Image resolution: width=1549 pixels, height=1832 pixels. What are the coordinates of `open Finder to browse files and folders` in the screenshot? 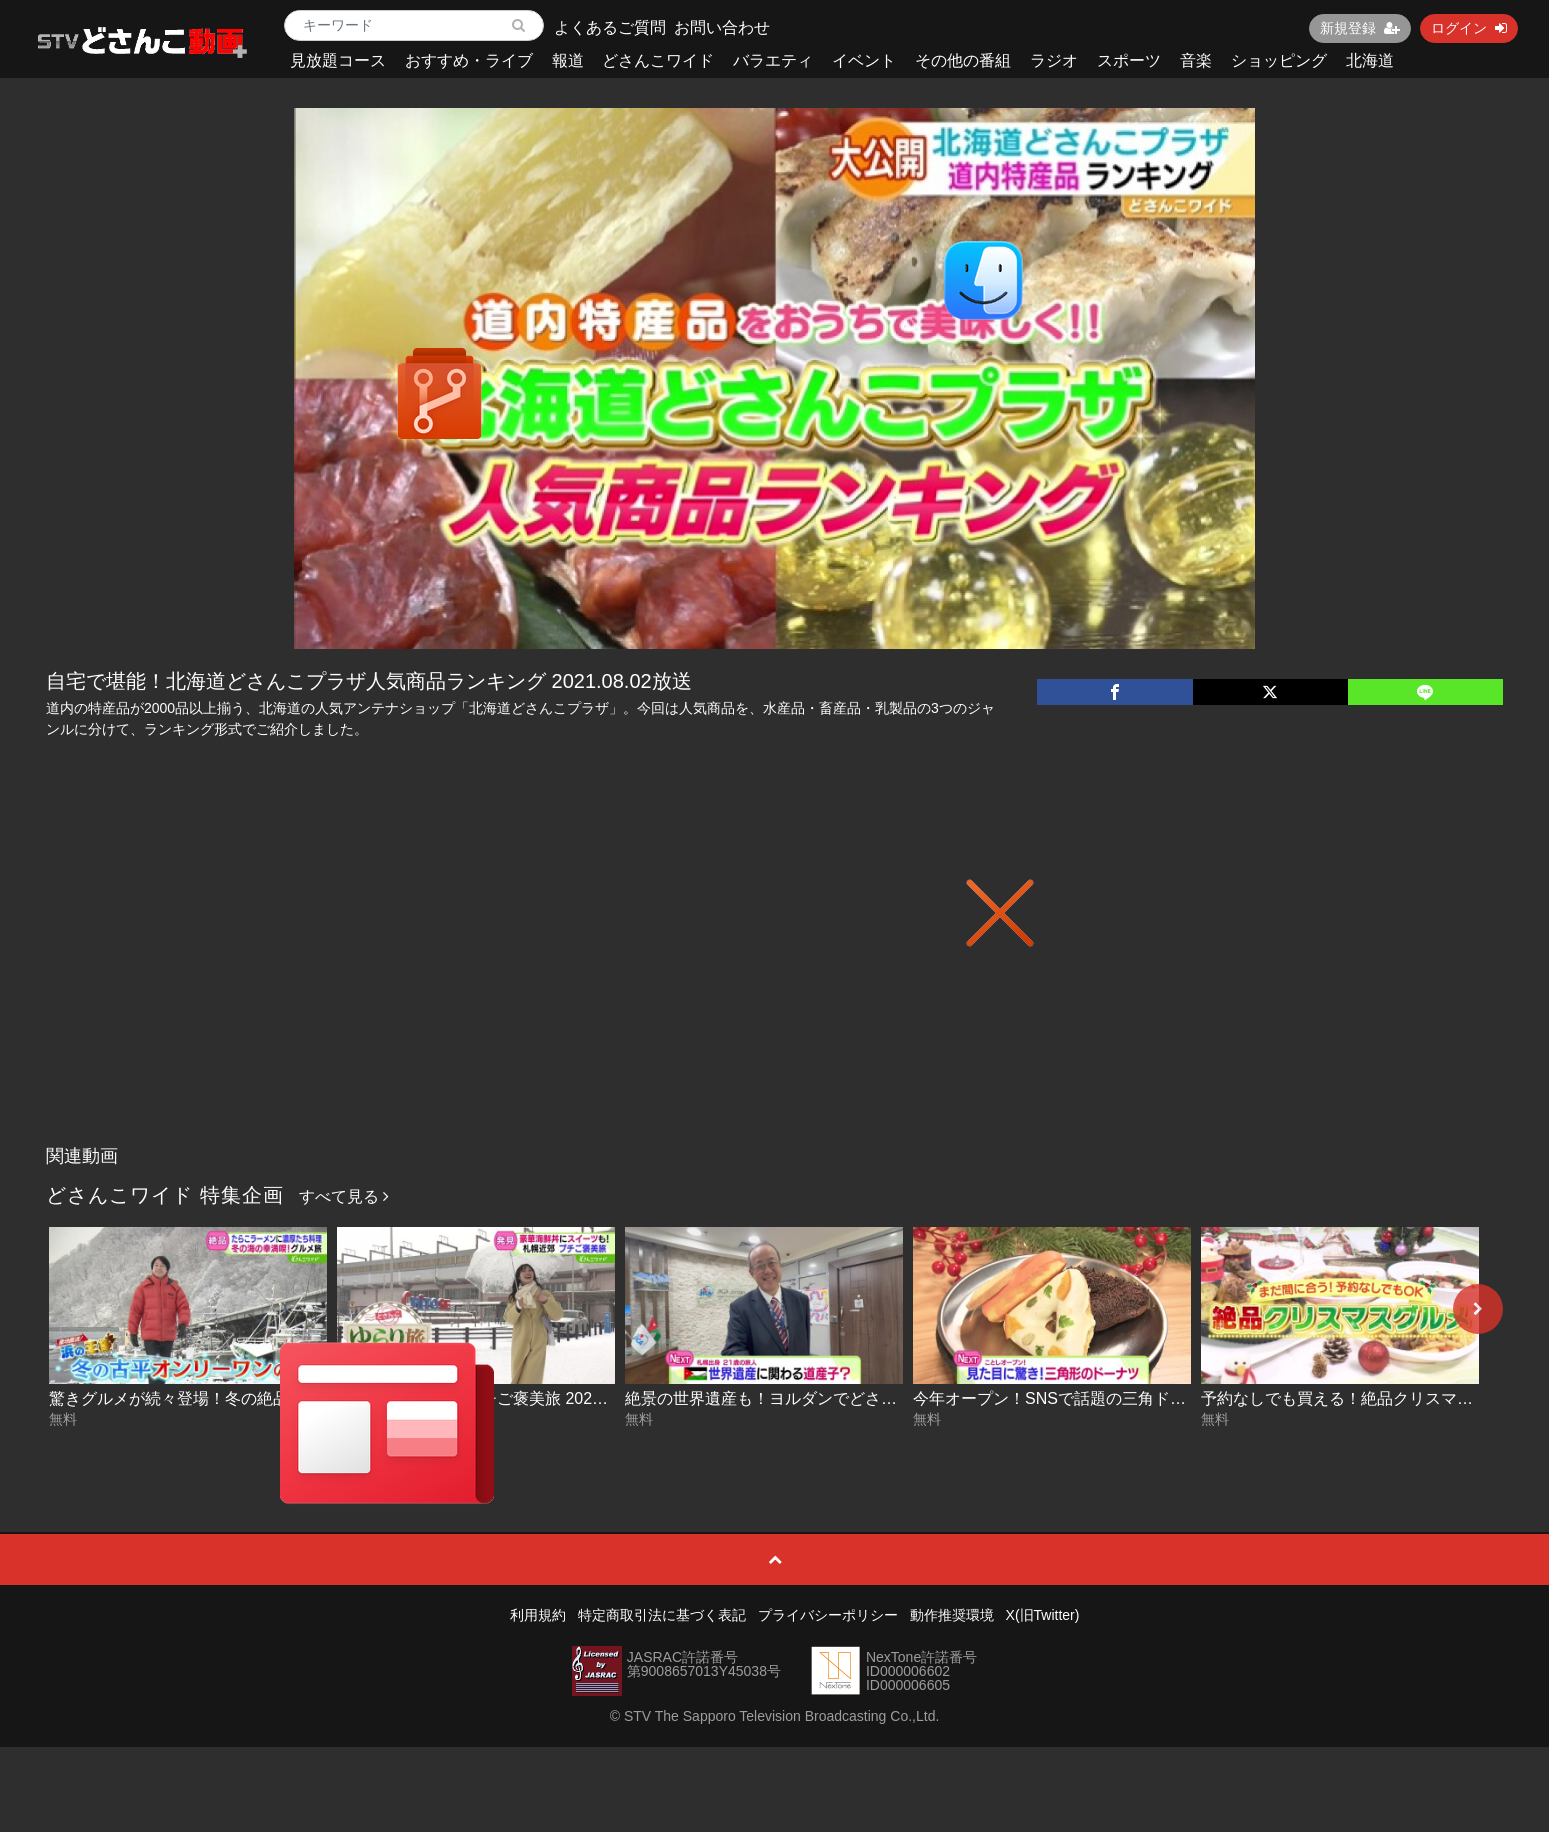 It's located at (983, 280).